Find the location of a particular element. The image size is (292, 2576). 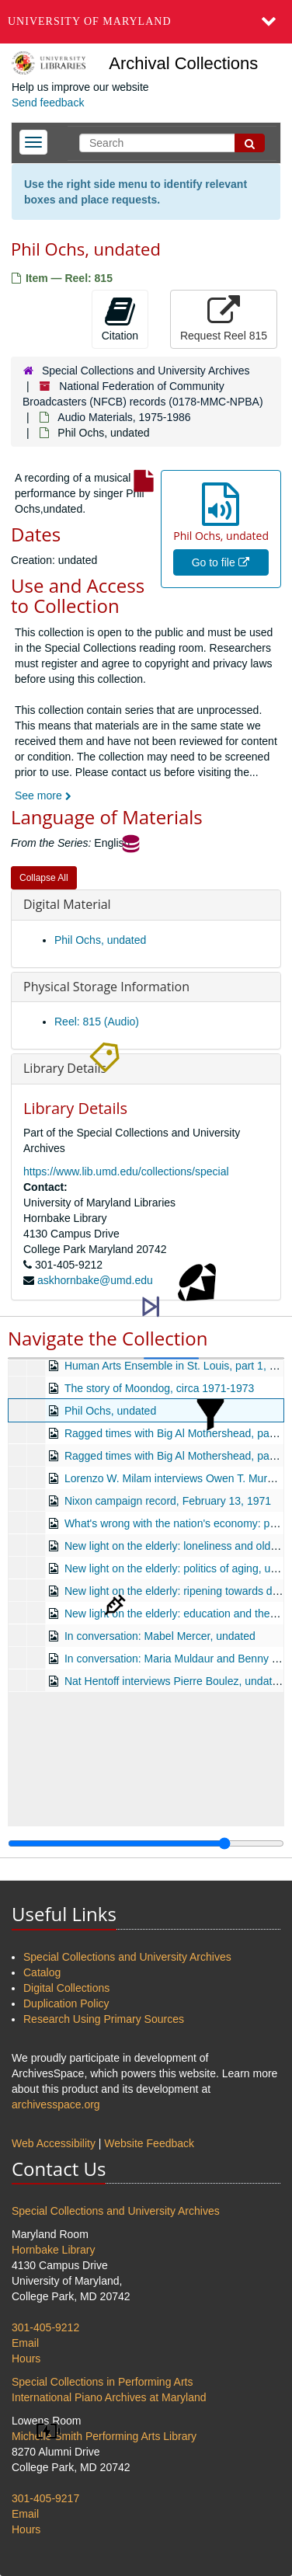

access vaccination or immunization records is located at coordinates (115, 1604).